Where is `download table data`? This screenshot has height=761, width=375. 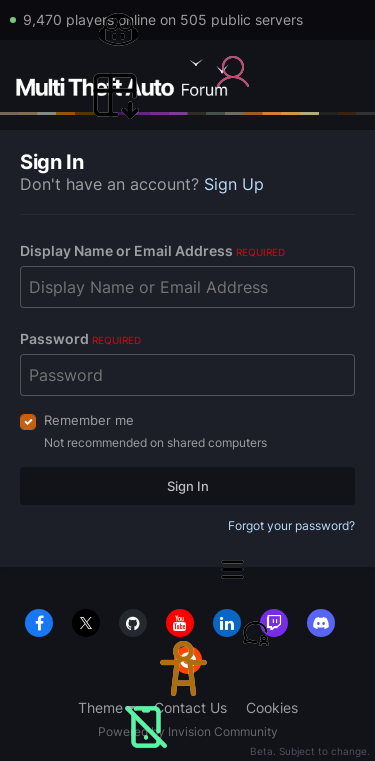
download table data is located at coordinates (115, 95).